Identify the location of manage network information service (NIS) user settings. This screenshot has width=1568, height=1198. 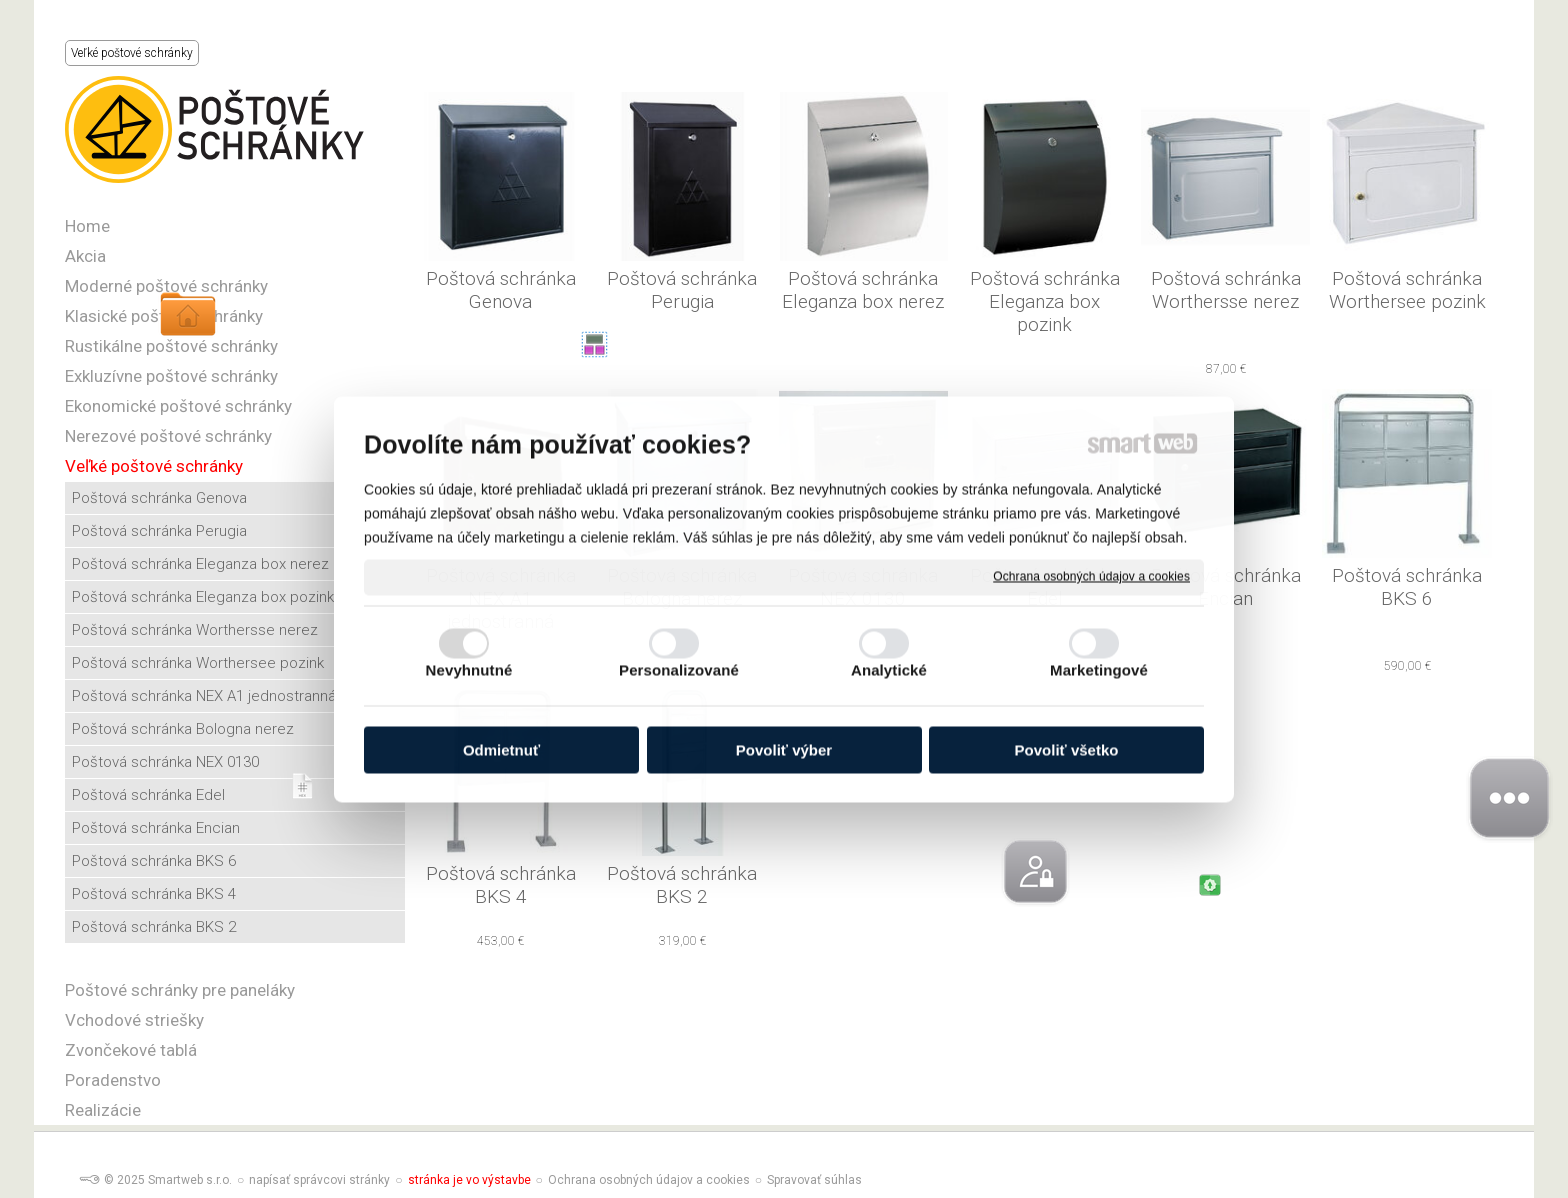
(1035, 872).